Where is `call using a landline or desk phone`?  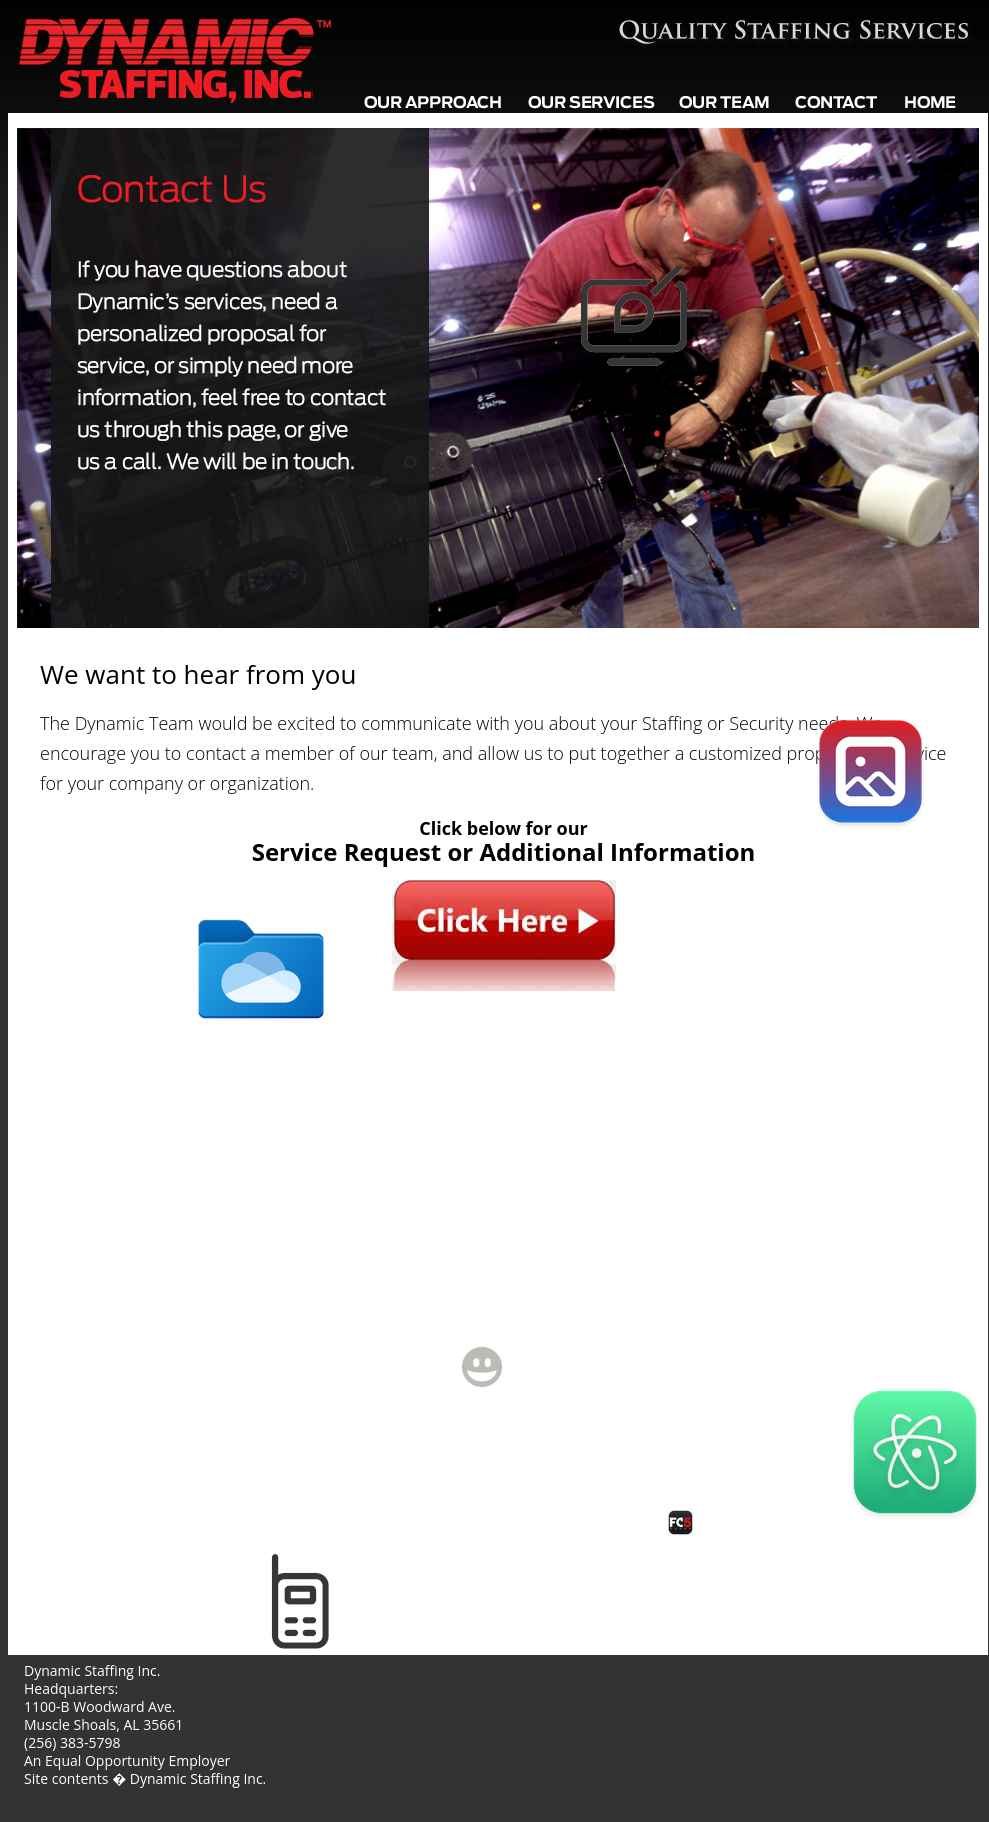
call using a landline or desk phone is located at coordinates (303, 1604).